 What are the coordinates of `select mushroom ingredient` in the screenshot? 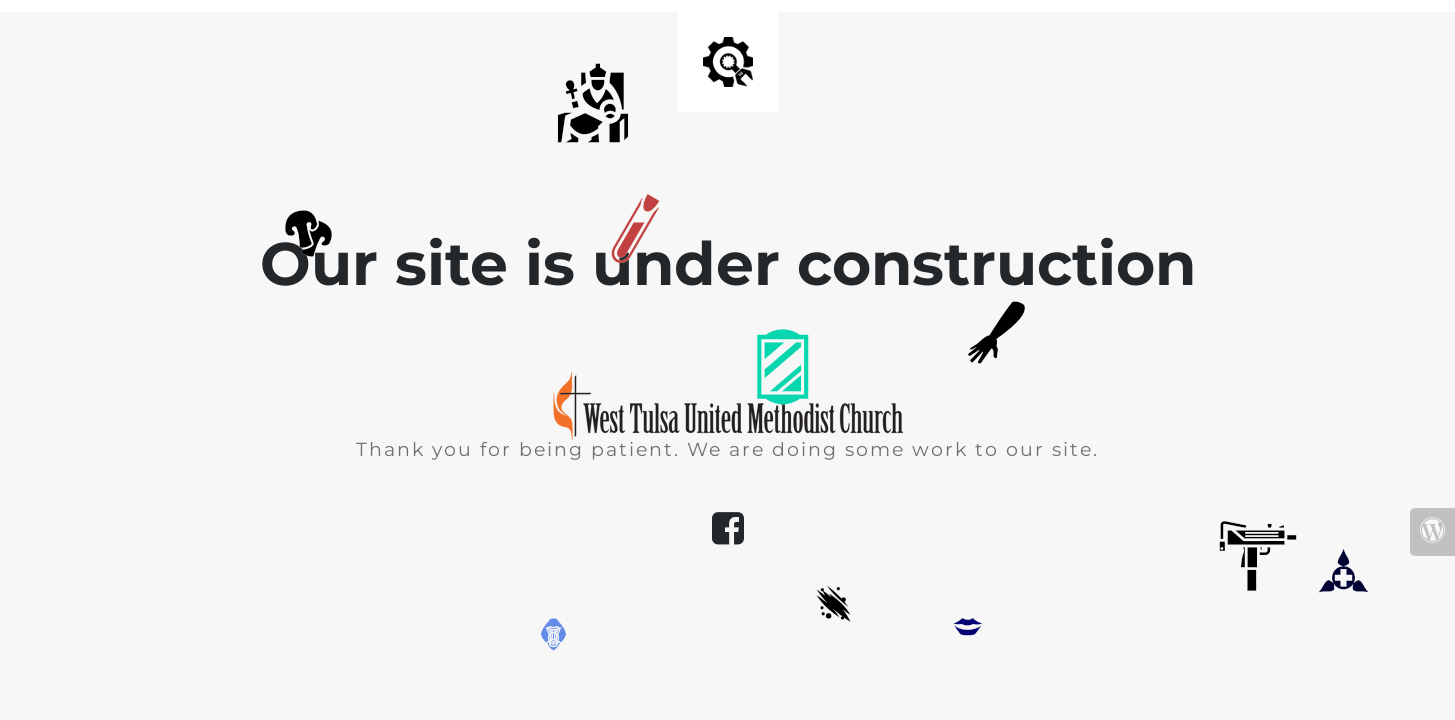 It's located at (308, 233).